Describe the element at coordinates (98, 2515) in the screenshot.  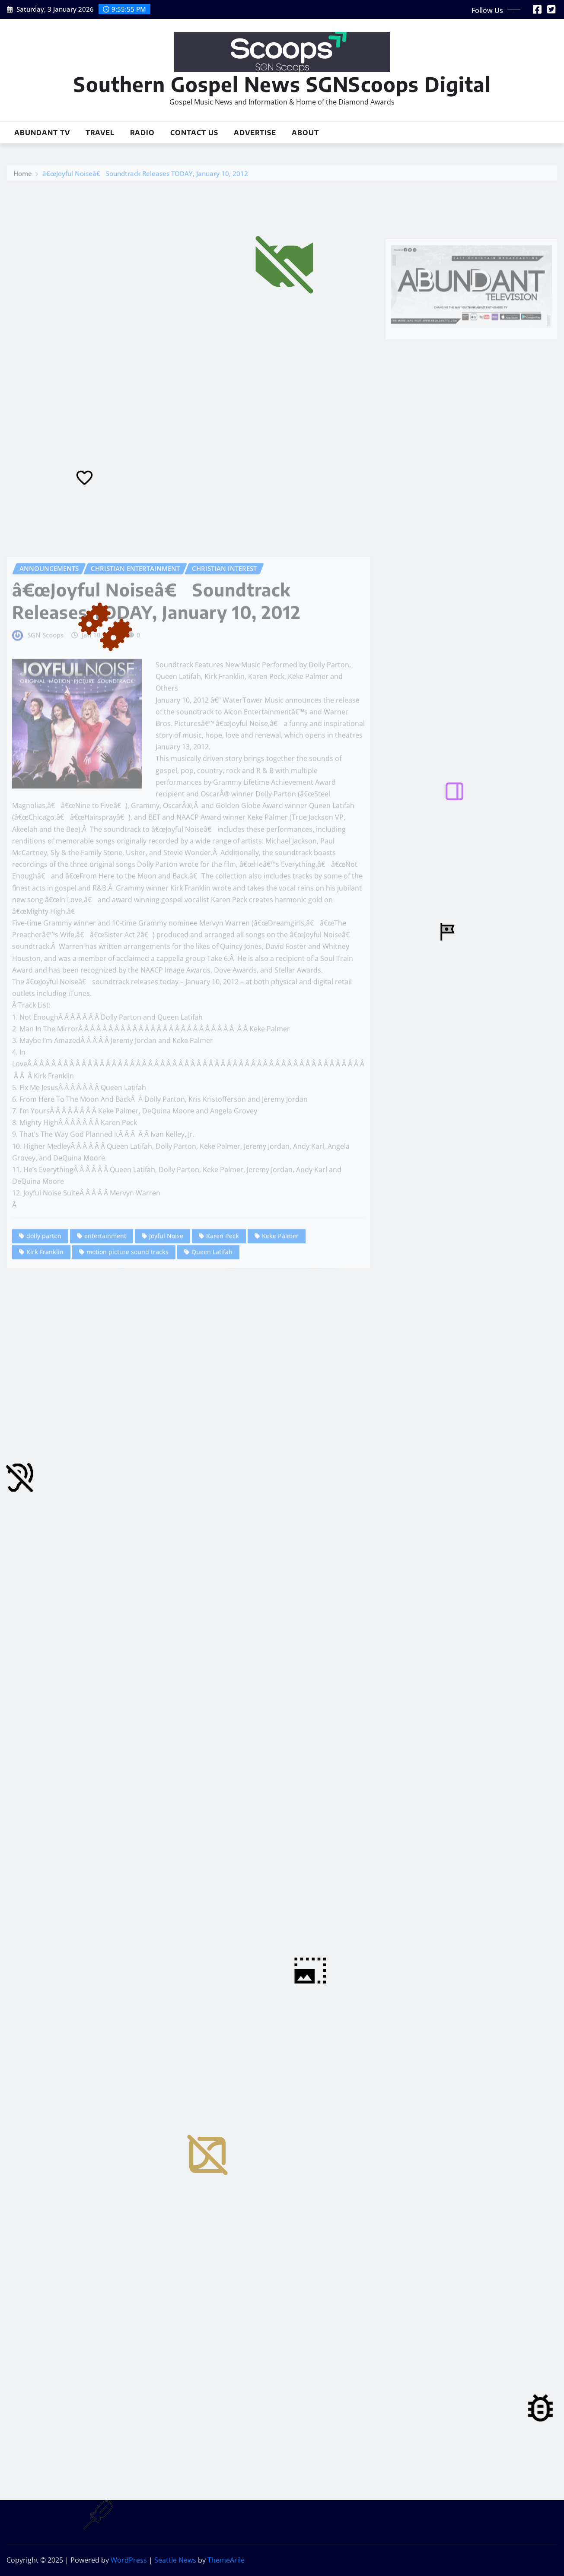
I see `access settings or configuration options` at that location.